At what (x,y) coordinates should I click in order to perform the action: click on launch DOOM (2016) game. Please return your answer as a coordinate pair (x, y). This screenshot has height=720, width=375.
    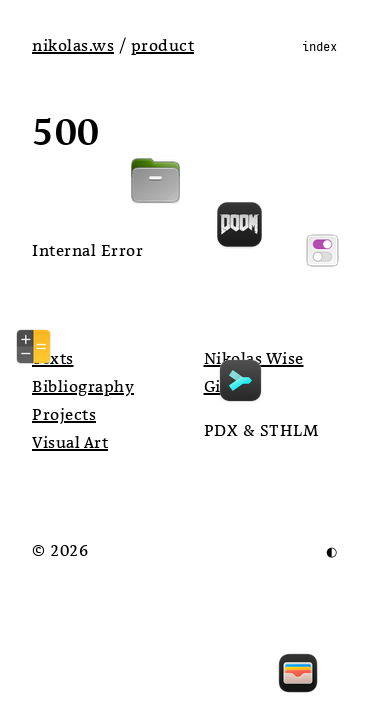
    Looking at the image, I should click on (239, 224).